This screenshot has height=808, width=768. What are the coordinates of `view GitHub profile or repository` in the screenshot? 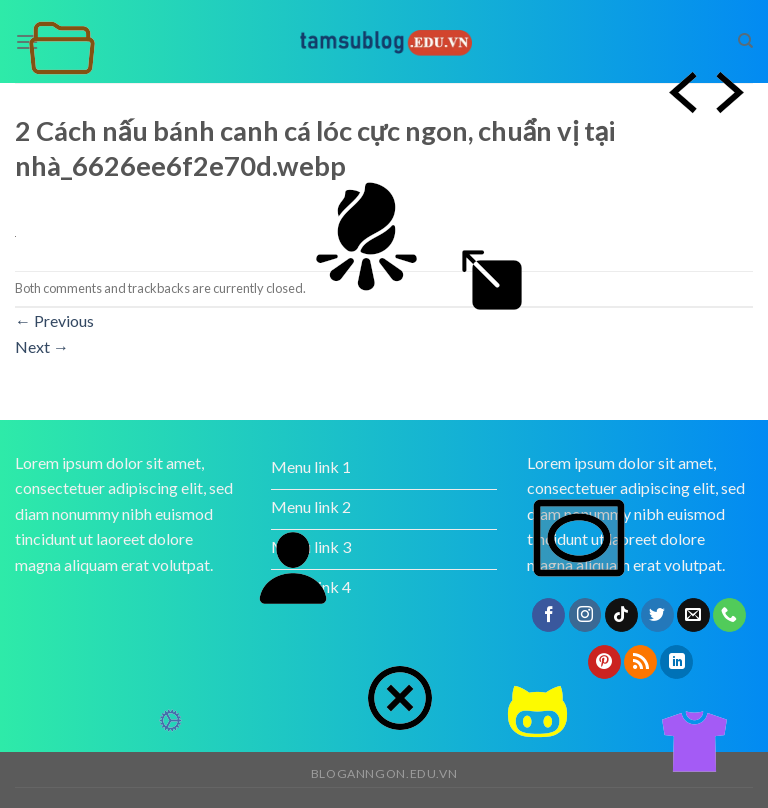 It's located at (537, 711).